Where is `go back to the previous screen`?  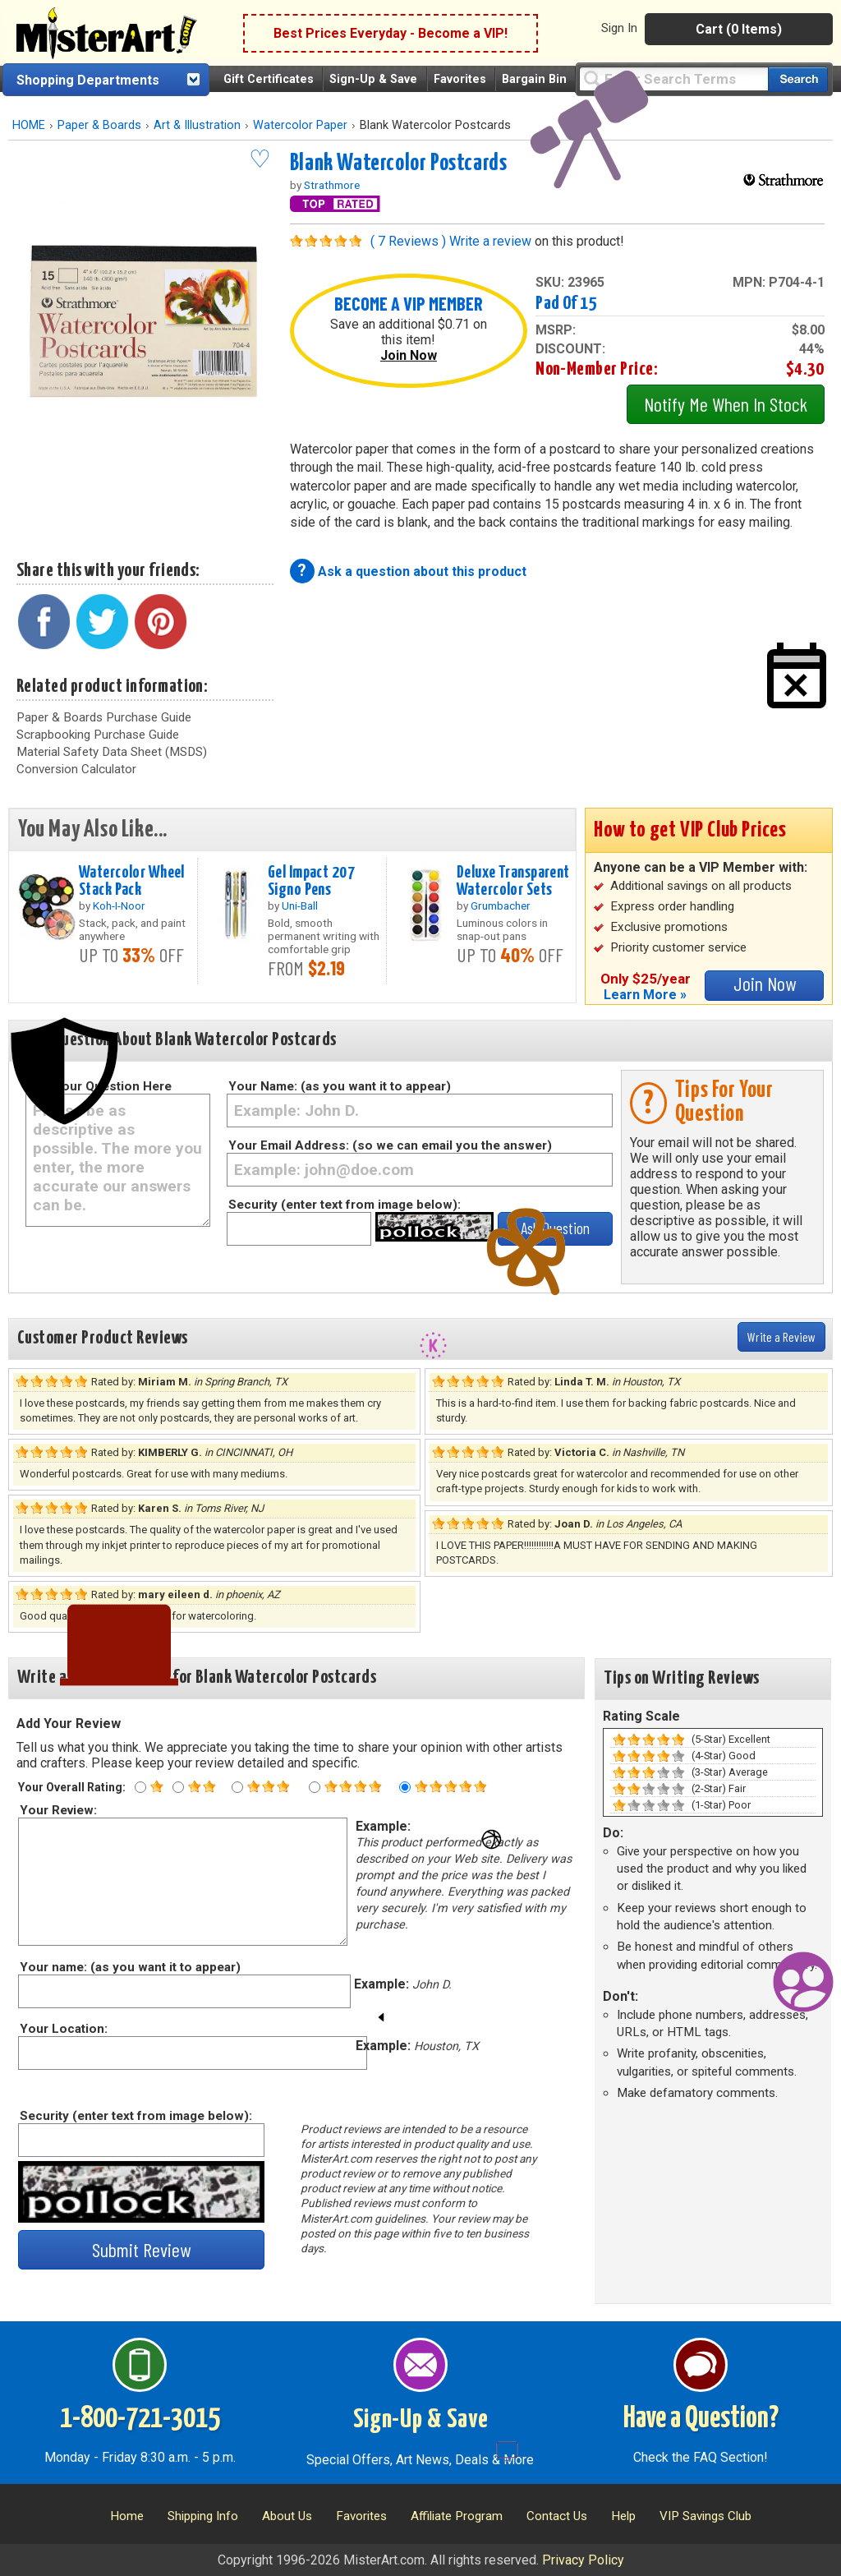
go back to the previous screen is located at coordinates (381, 2017).